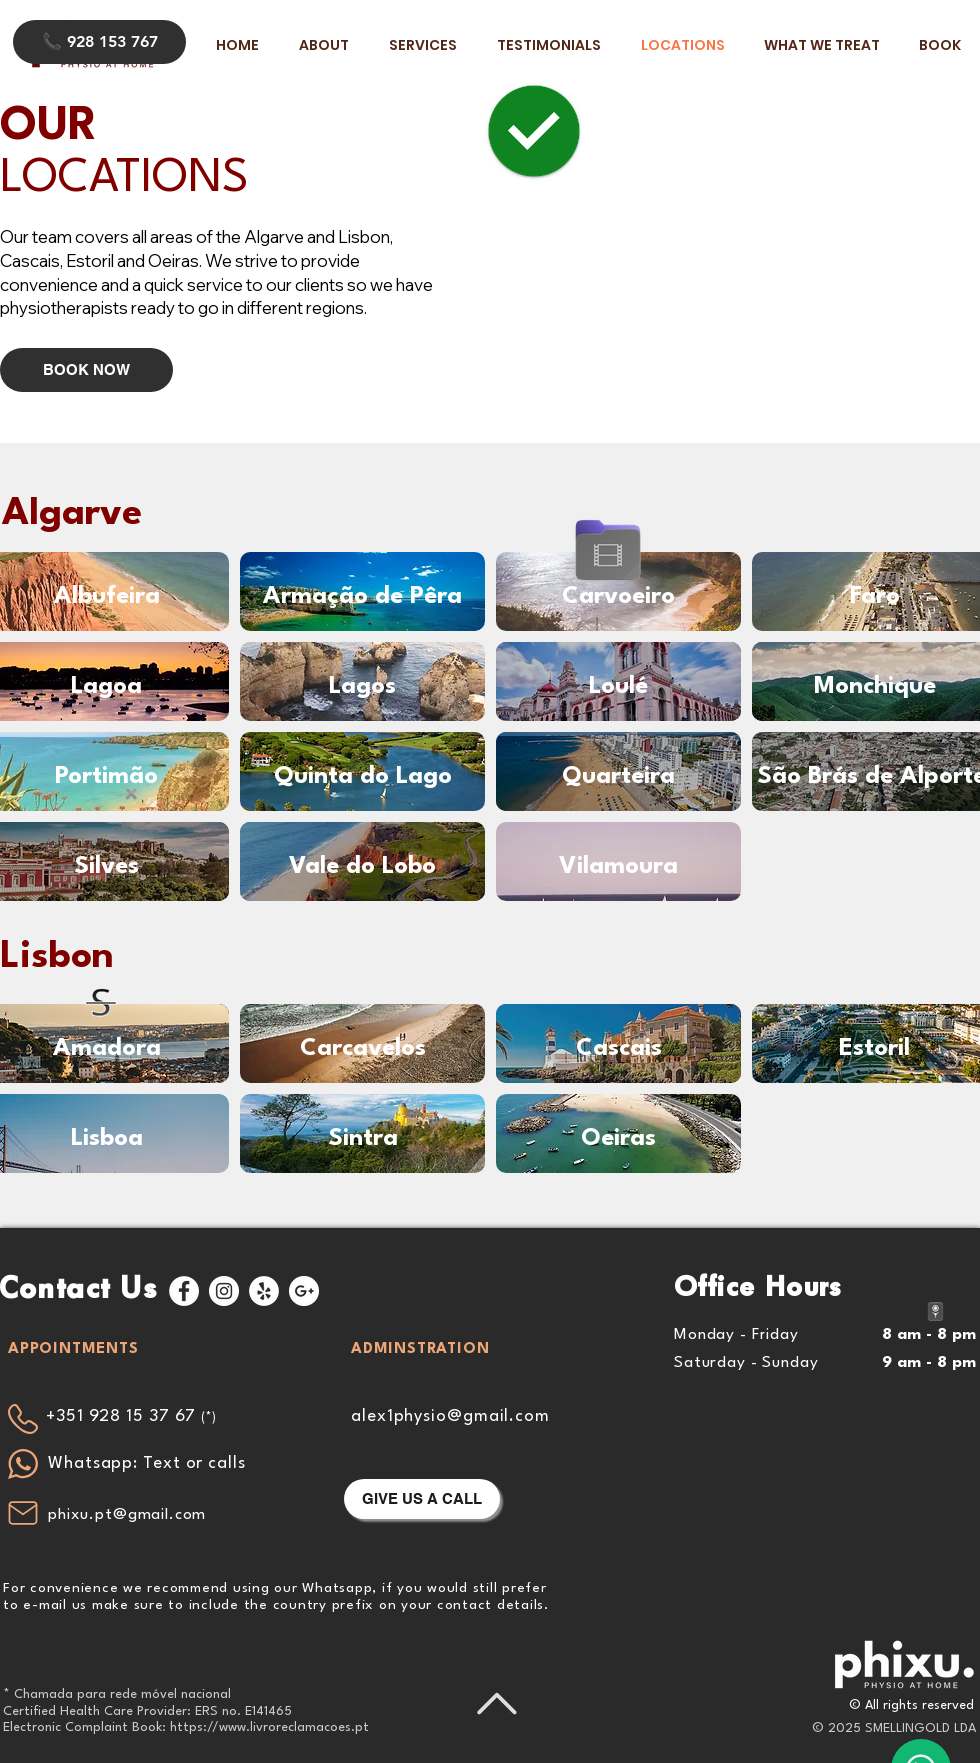 Image resolution: width=980 pixels, height=1763 pixels. Describe the element at coordinates (101, 1003) in the screenshot. I see `apply strikethrough formatting to selected text` at that location.